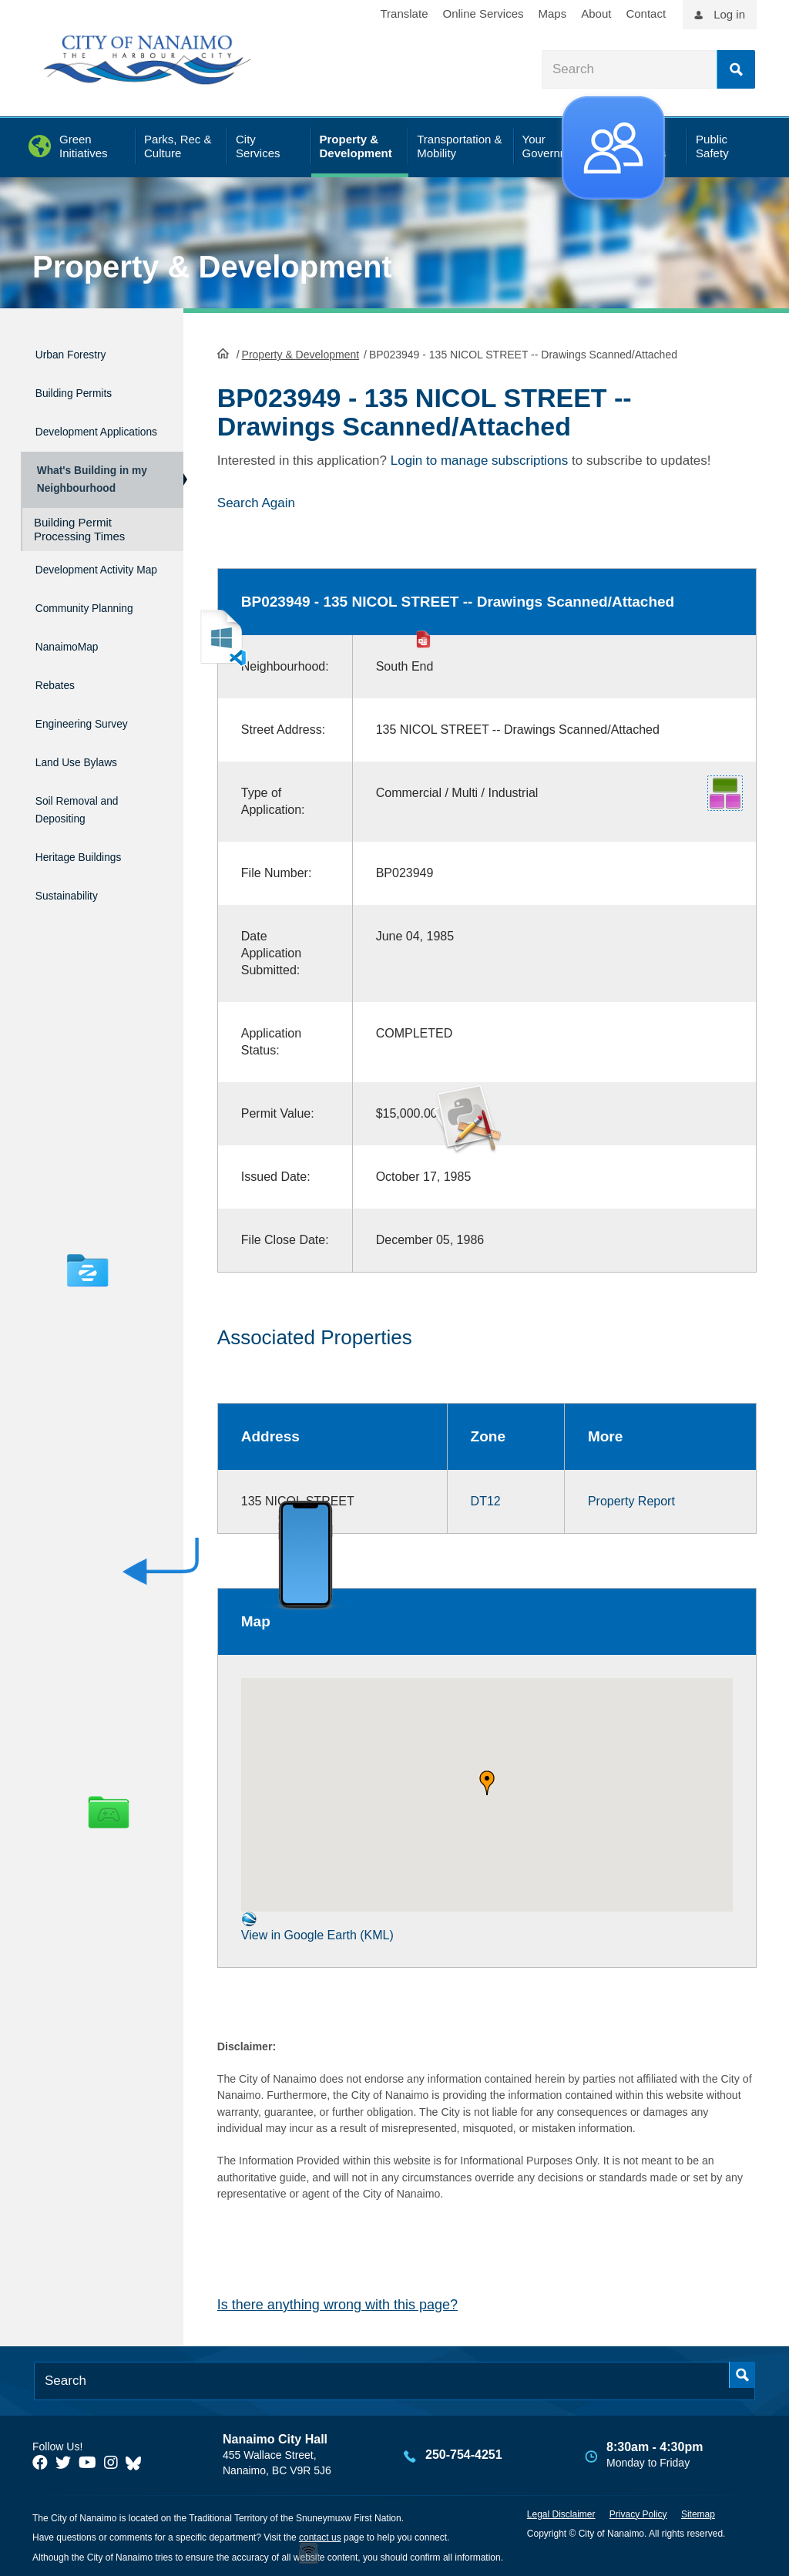 Image resolution: width=789 pixels, height=2576 pixels. I want to click on access a wireless network drive, so click(308, 2553).